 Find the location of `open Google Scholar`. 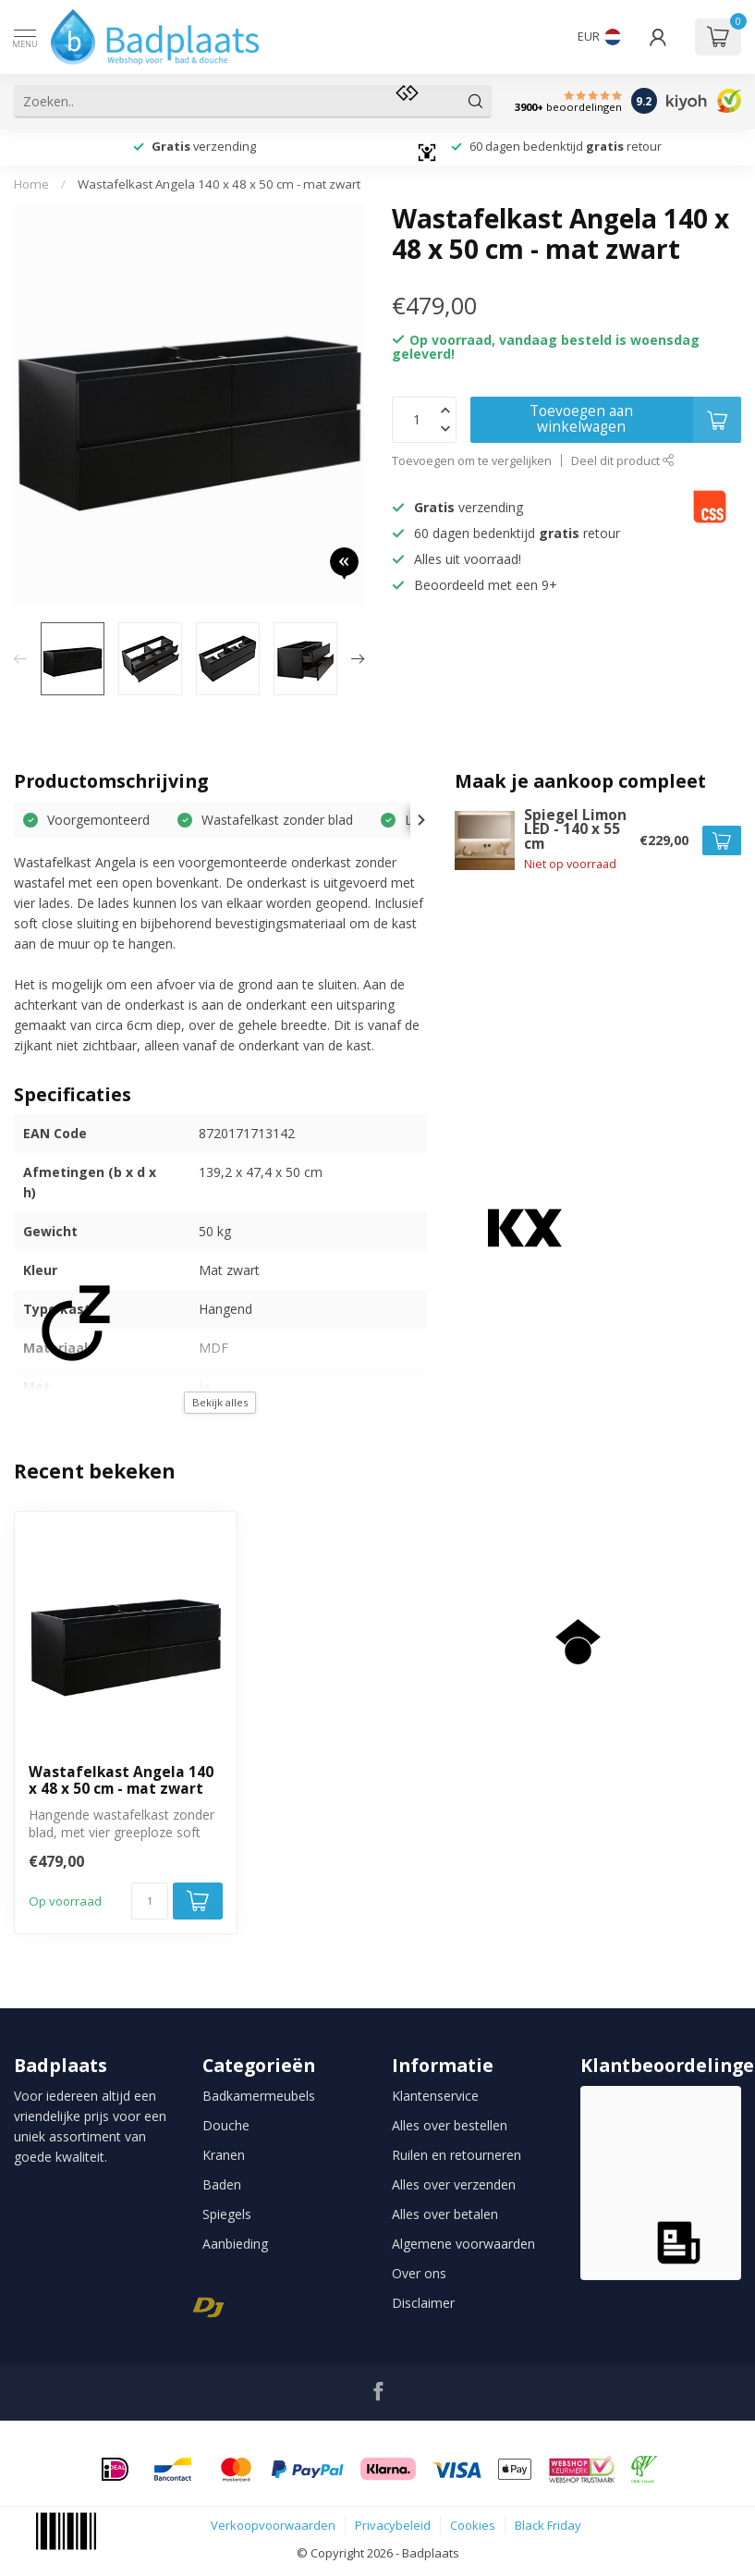

open Google Scholar is located at coordinates (578, 1641).